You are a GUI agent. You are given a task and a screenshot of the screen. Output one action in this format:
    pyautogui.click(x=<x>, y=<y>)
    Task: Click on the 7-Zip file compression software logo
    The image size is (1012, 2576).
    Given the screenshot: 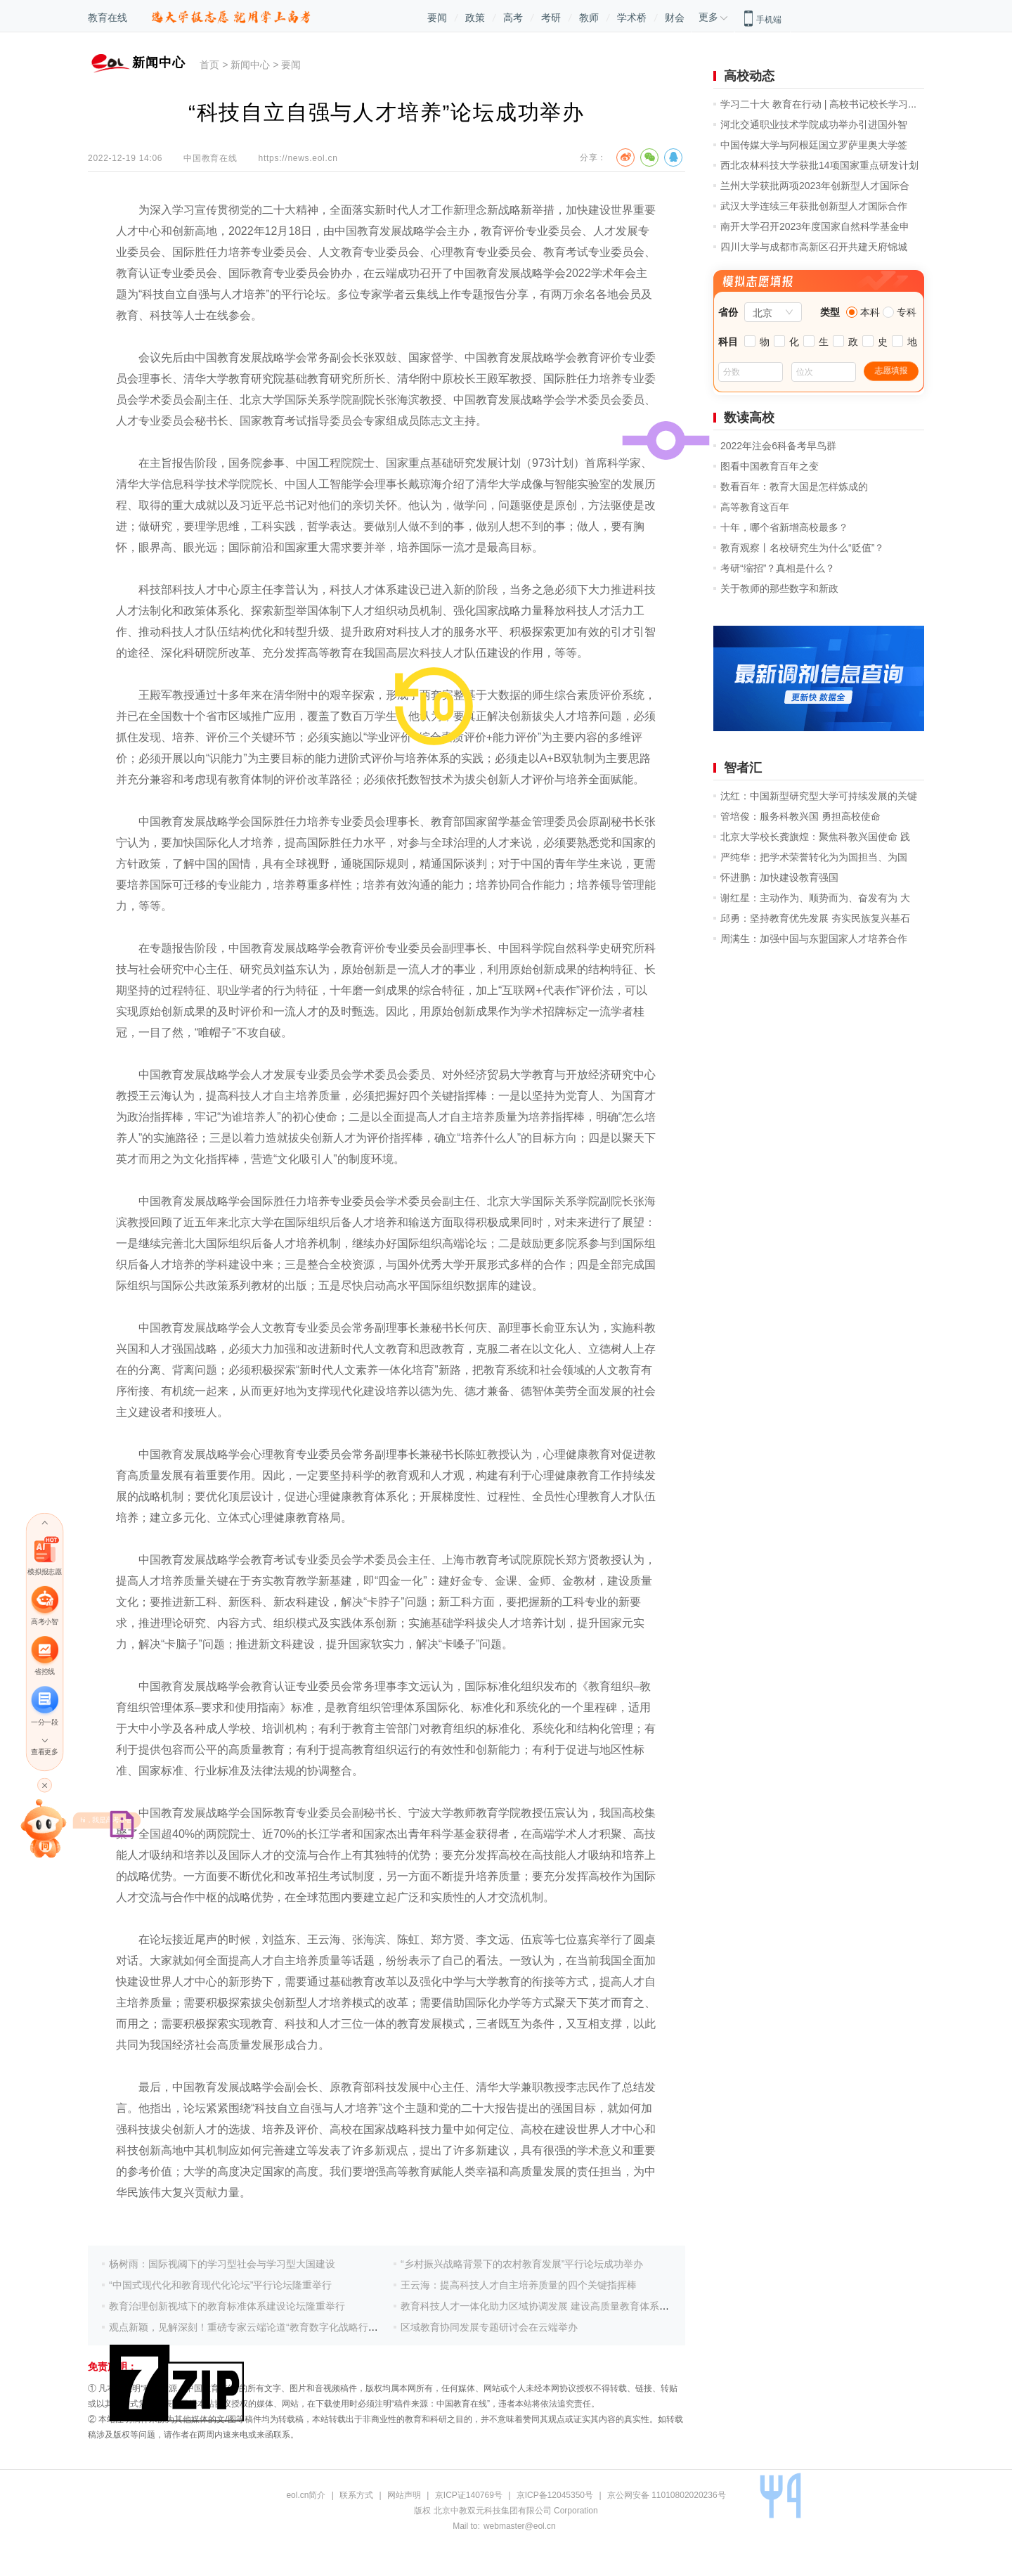 What is the action you would take?
    pyautogui.click(x=176, y=2383)
    